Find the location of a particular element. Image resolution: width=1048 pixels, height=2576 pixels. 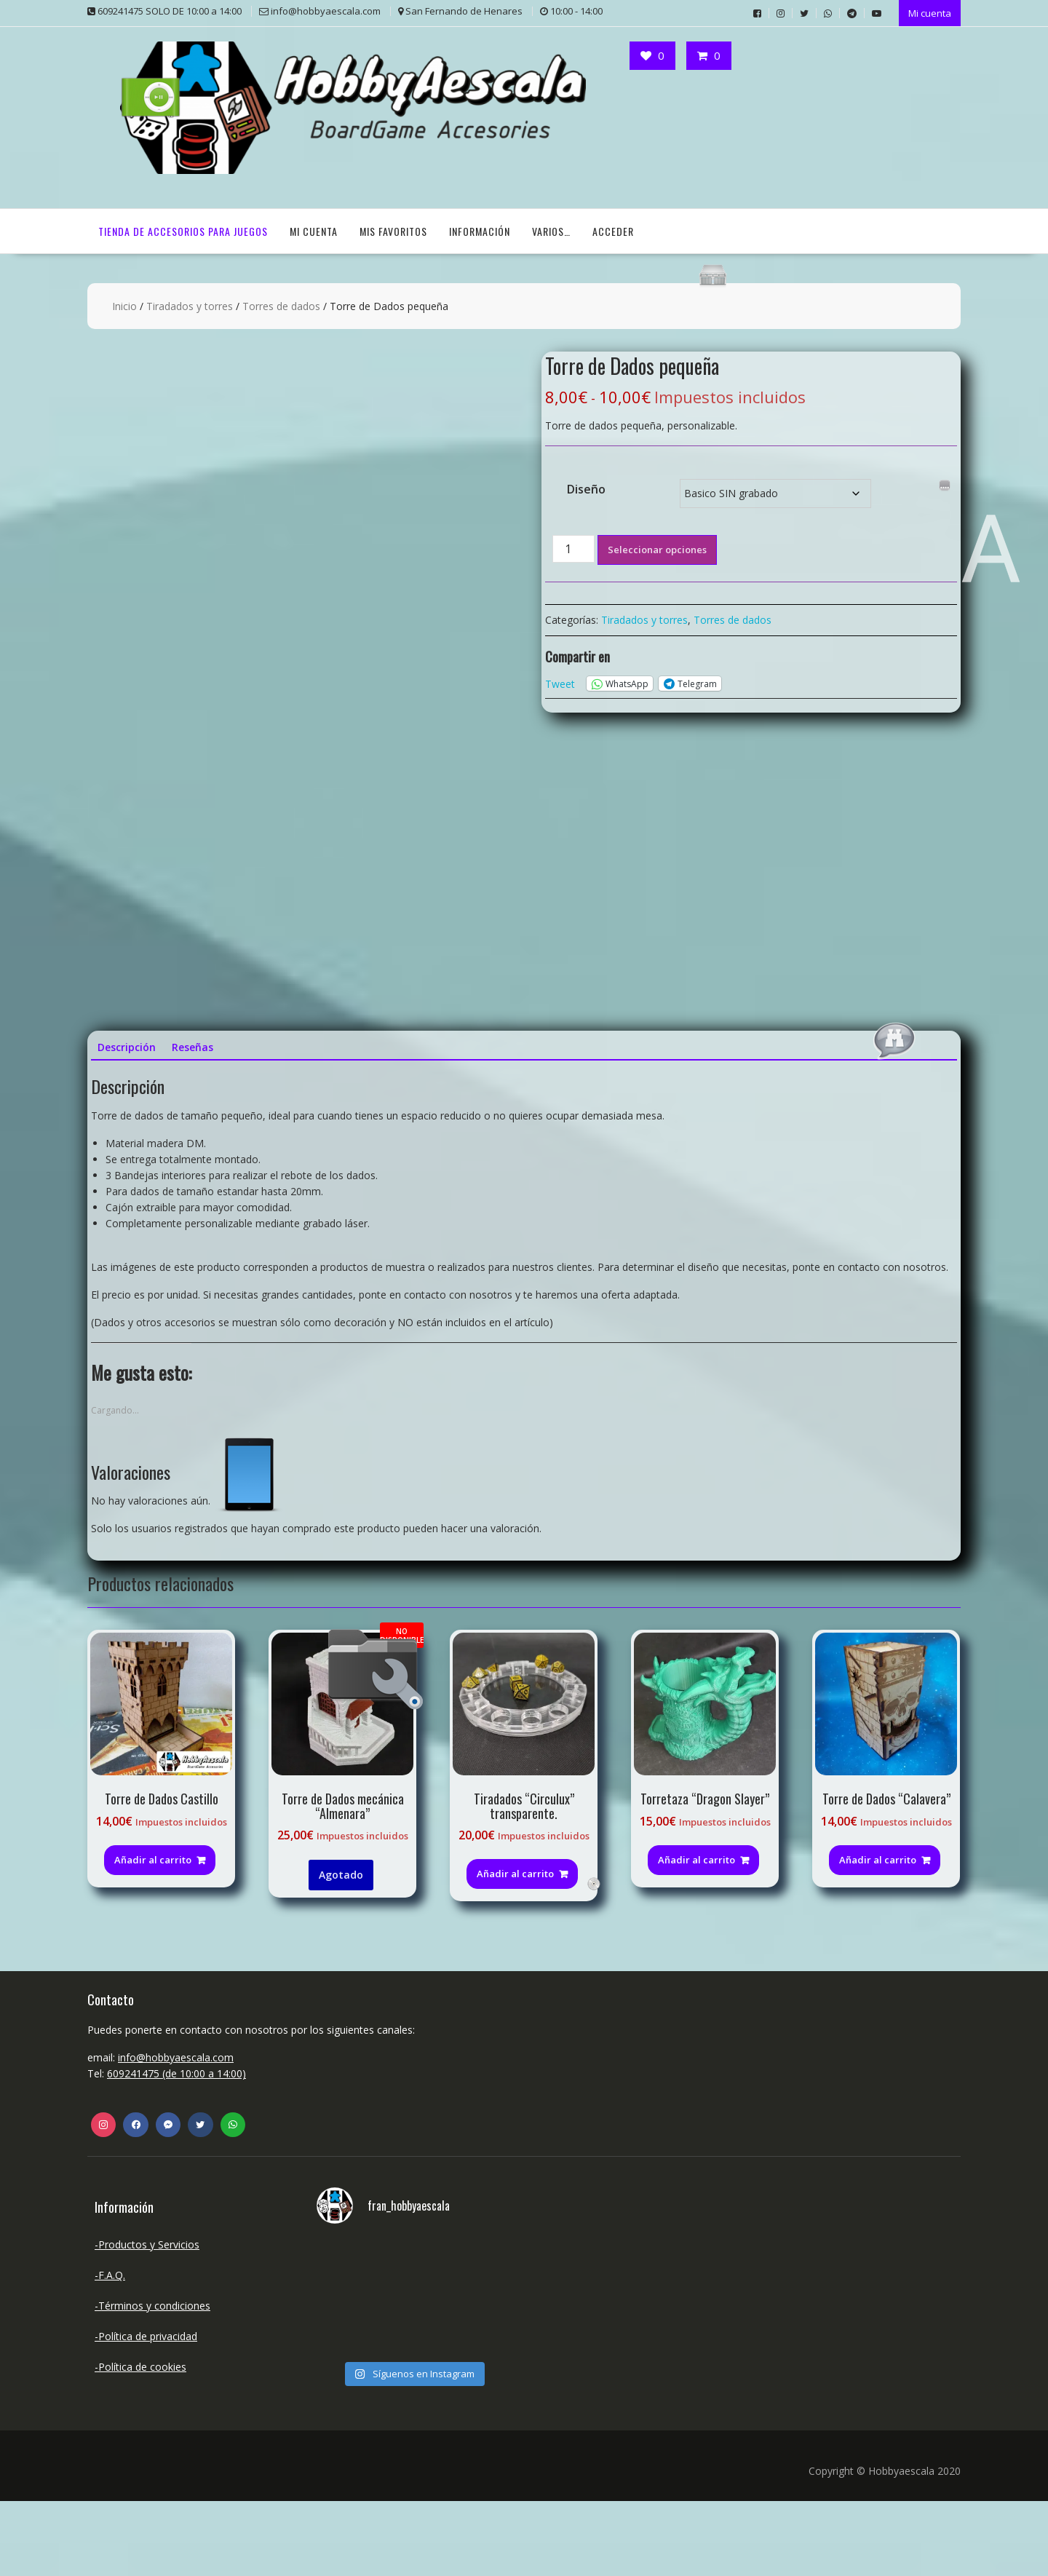

receive a message from a remote desktop administrator is located at coordinates (894, 1045).